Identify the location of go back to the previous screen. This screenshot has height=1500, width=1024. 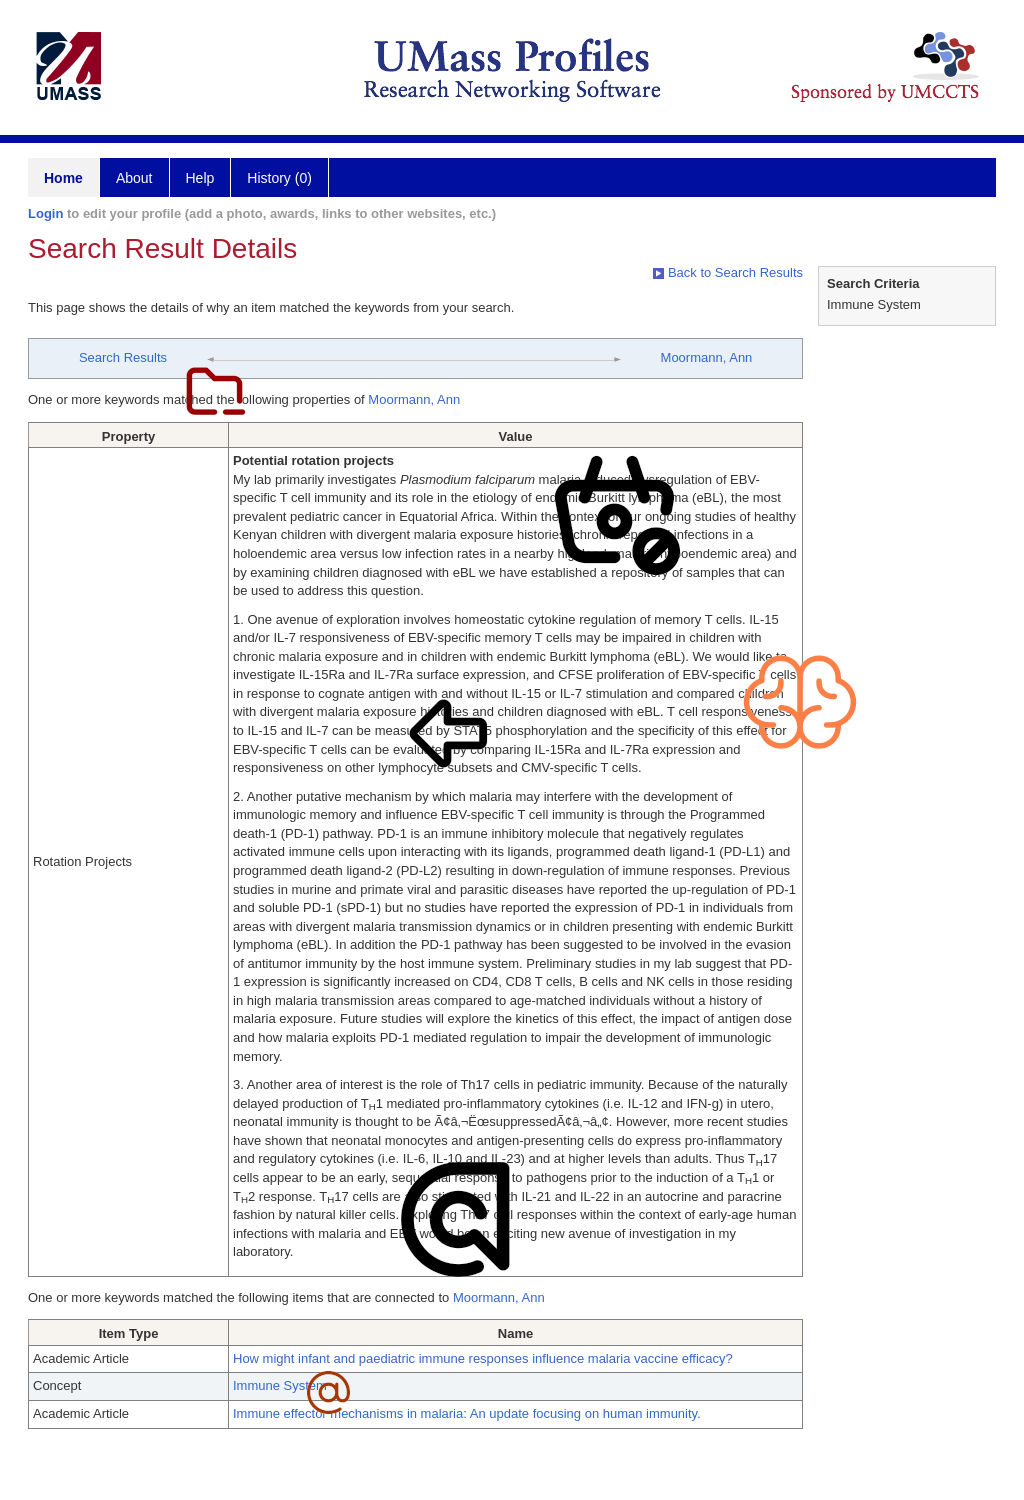
(447, 733).